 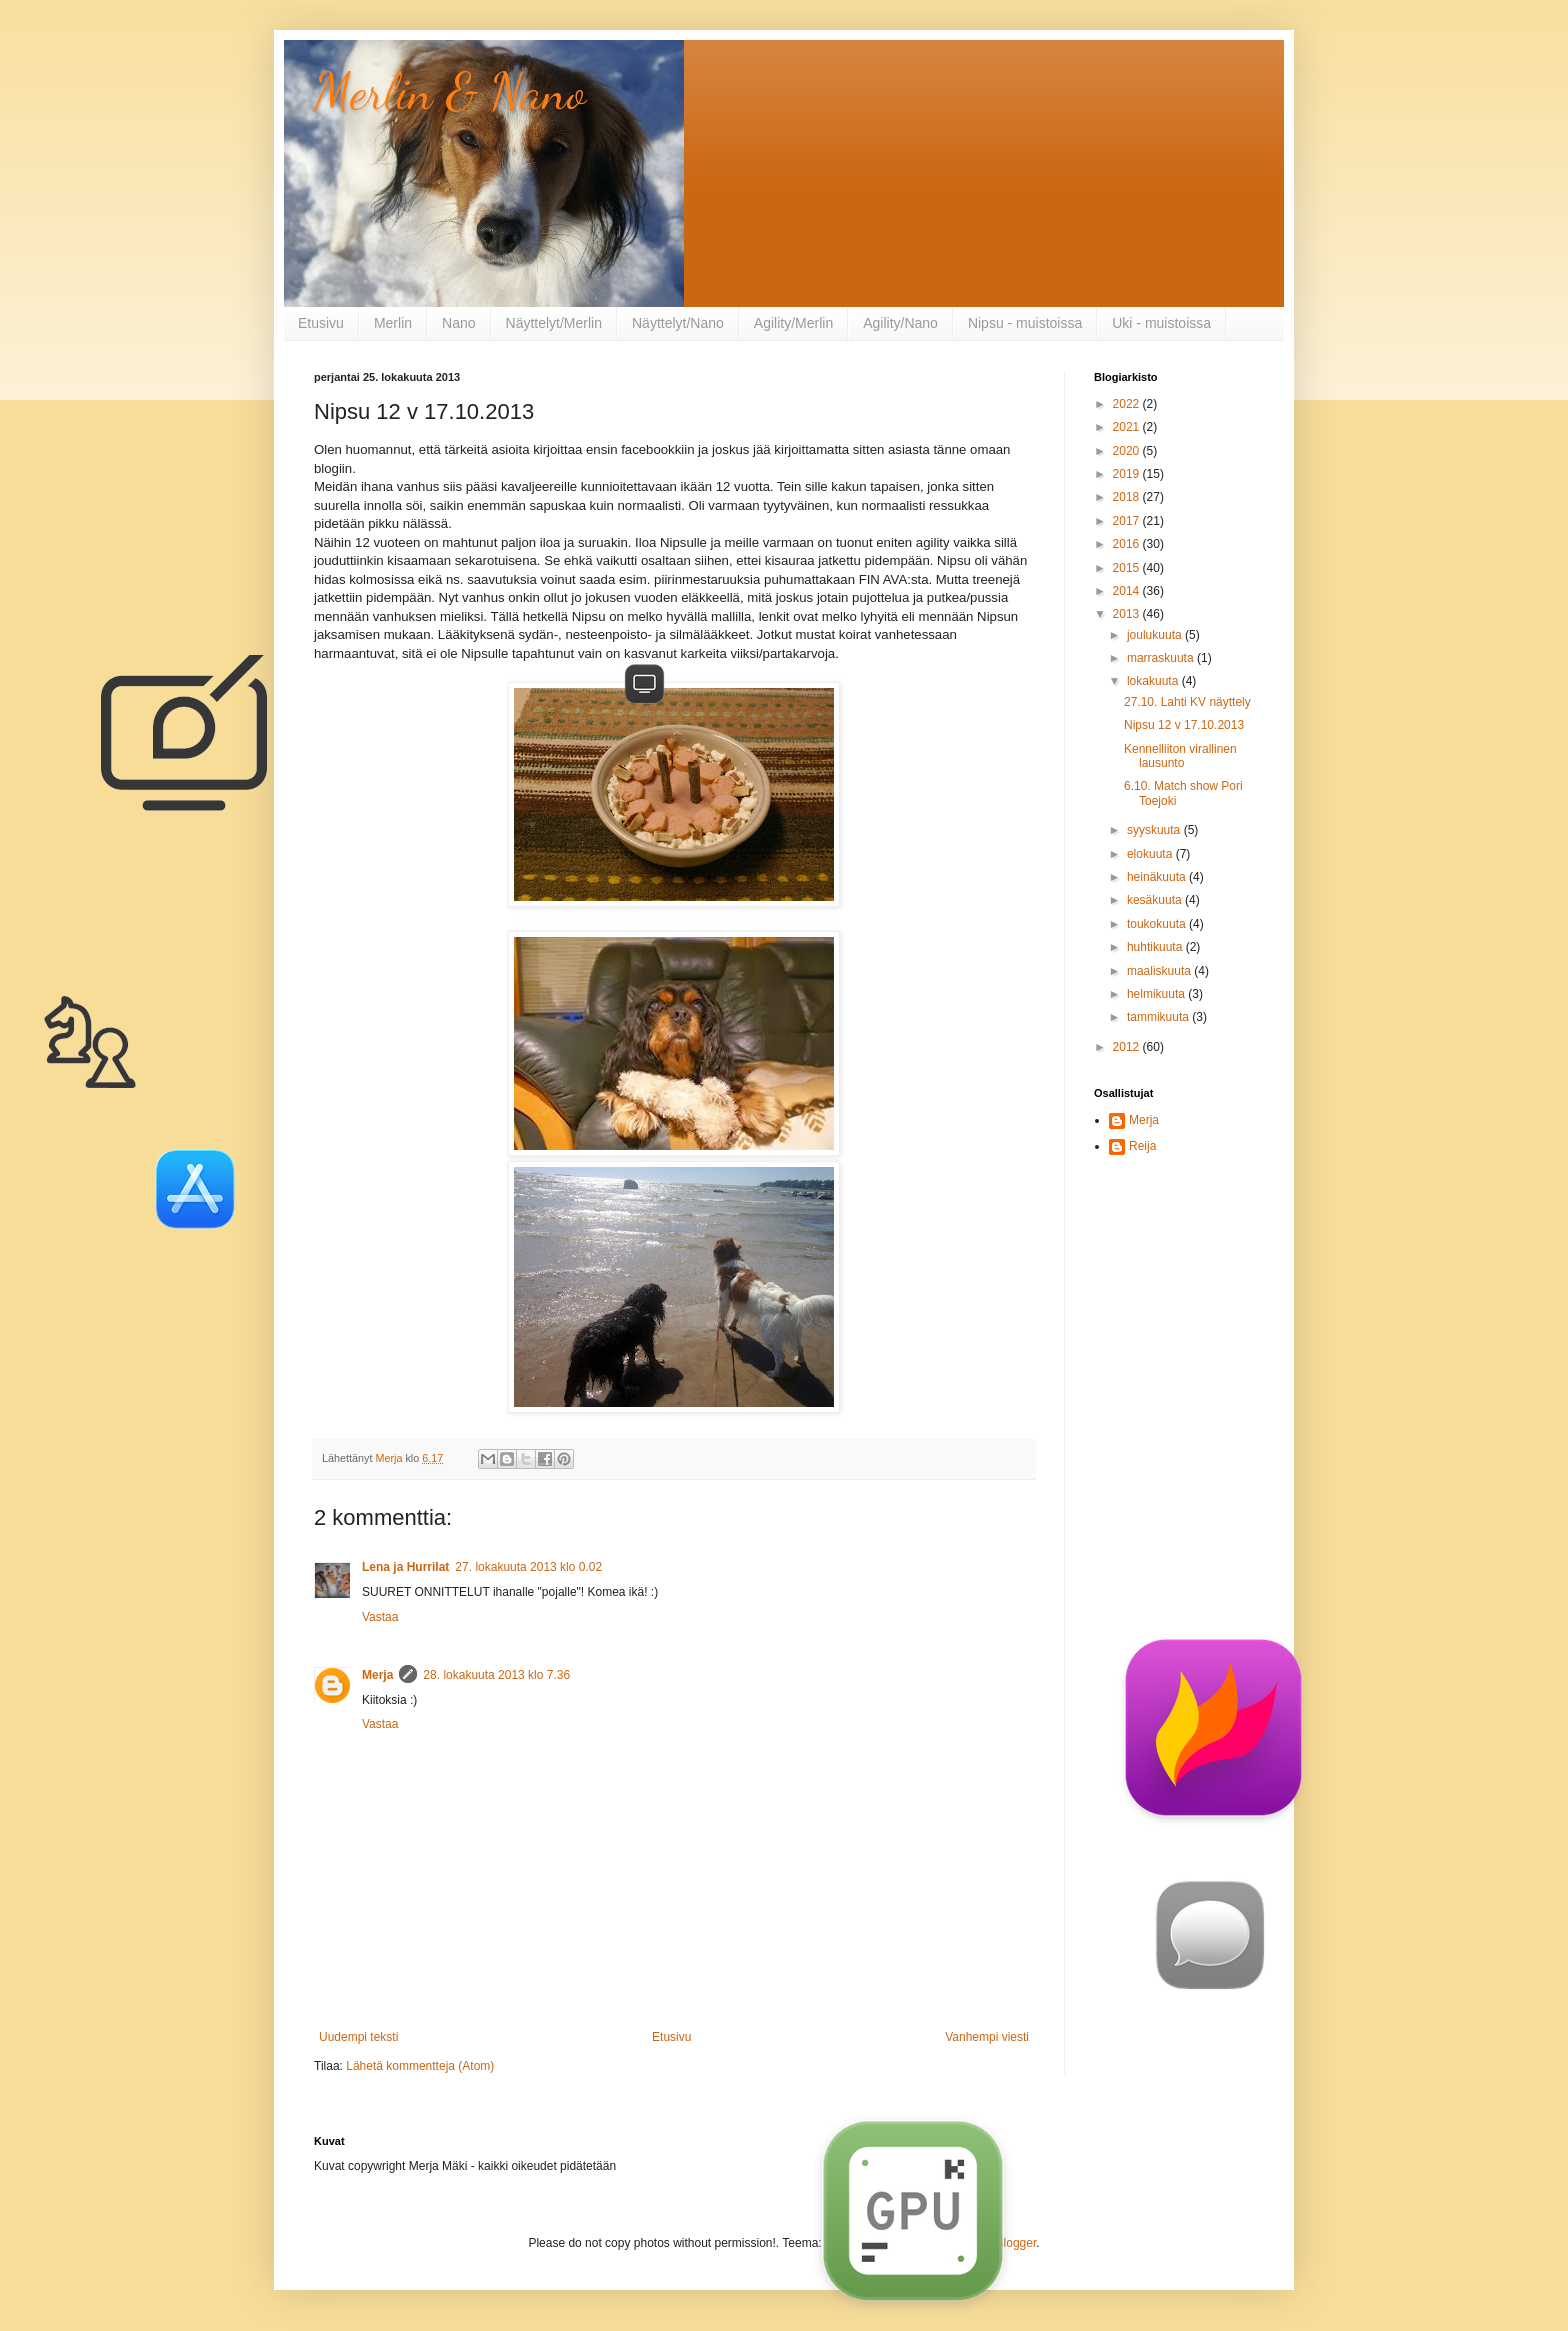 I want to click on open flameshot screenshot tool, so click(x=1213, y=1727).